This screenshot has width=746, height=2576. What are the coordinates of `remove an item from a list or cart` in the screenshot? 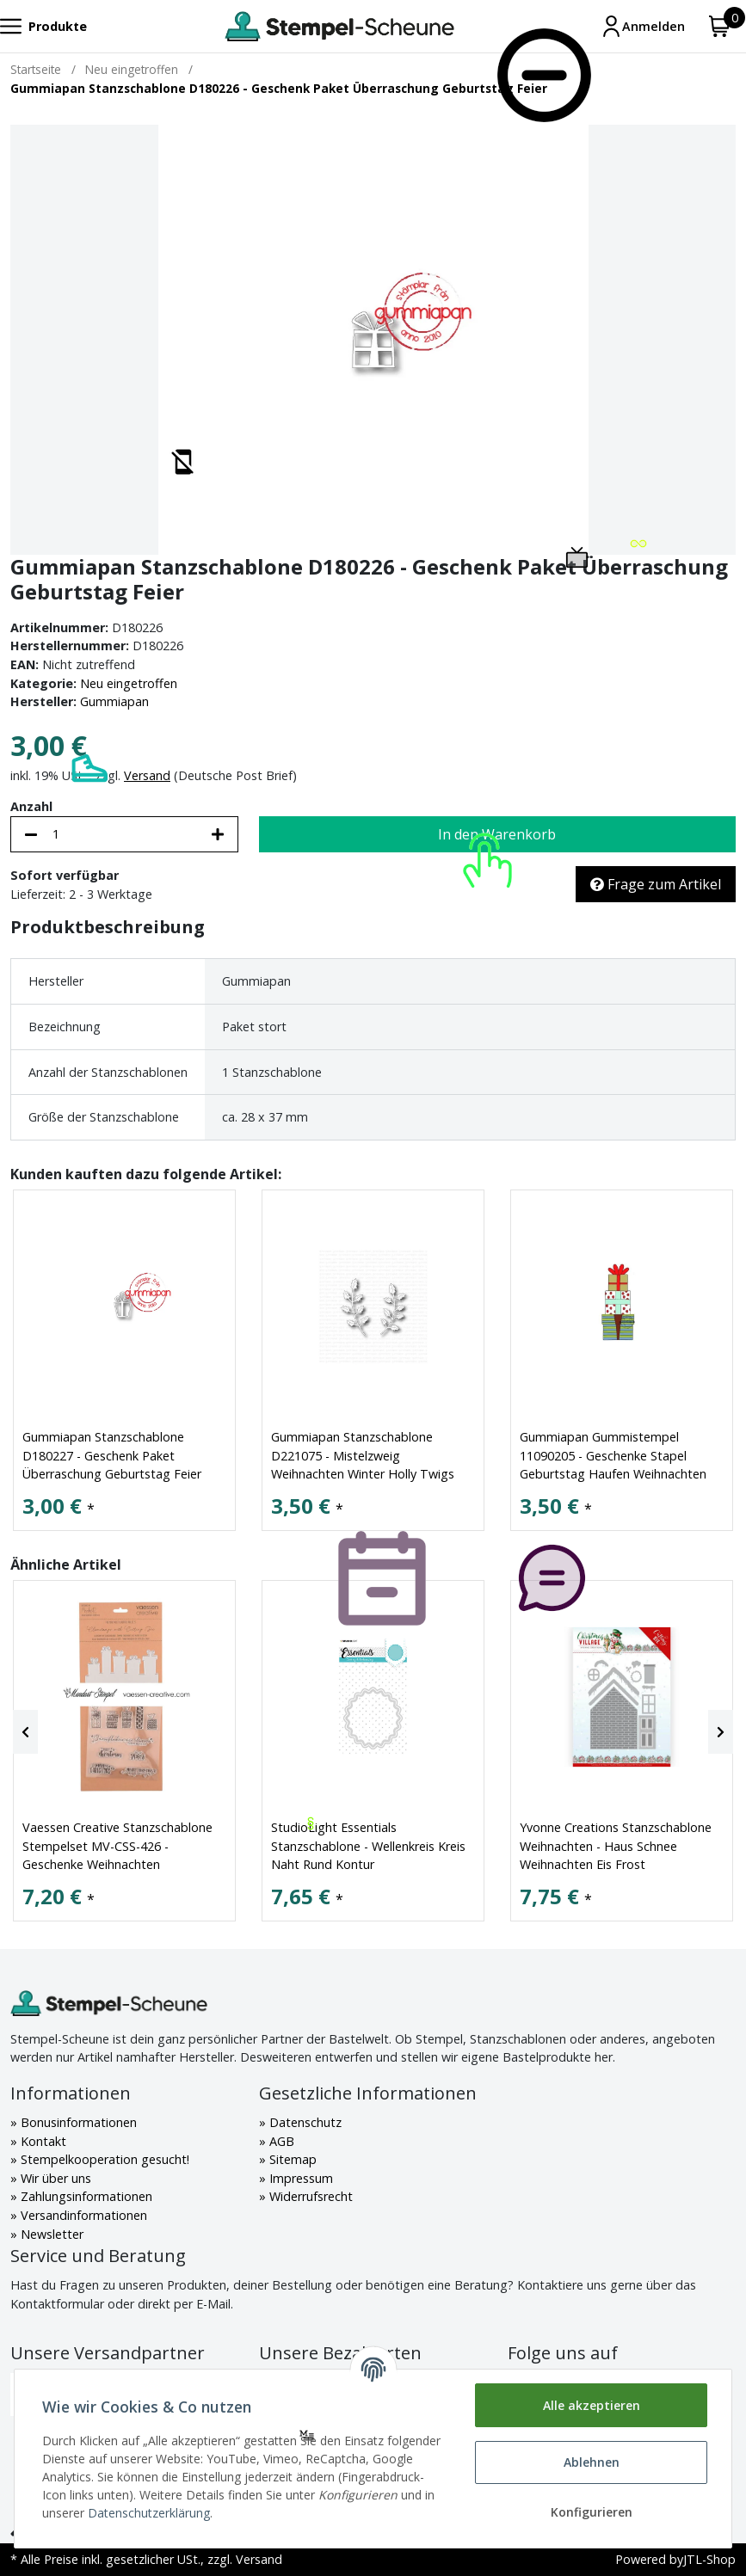 It's located at (544, 75).